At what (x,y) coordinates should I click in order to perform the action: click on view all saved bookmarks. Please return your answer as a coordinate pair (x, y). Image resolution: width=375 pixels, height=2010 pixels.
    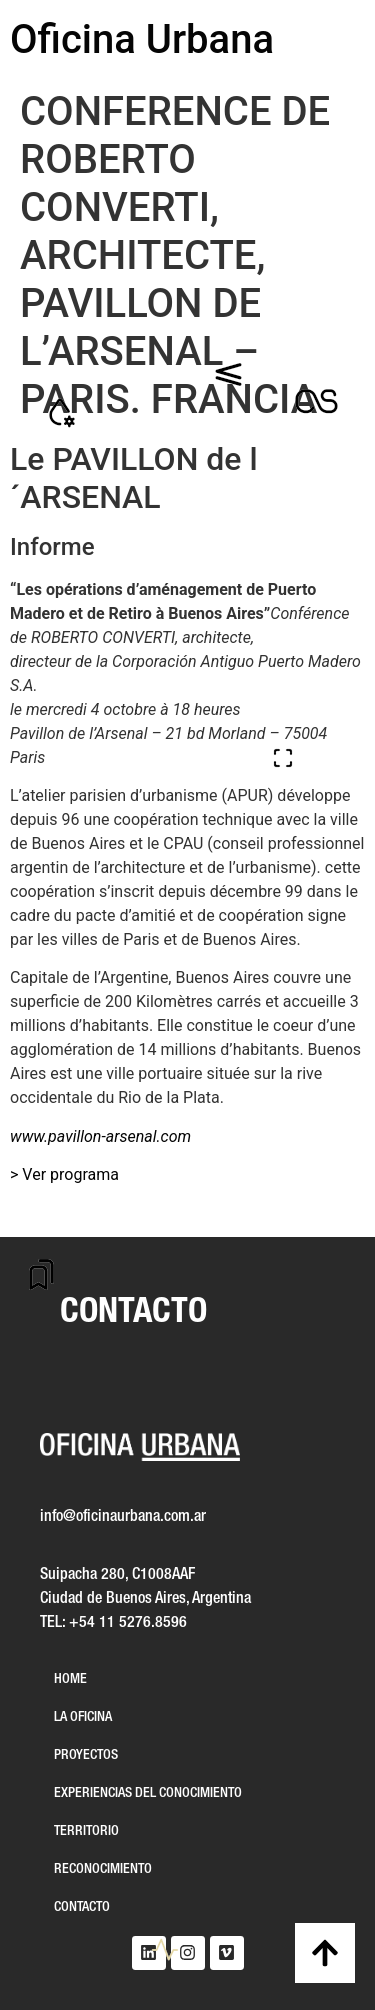
    Looking at the image, I should click on (41, 1274).